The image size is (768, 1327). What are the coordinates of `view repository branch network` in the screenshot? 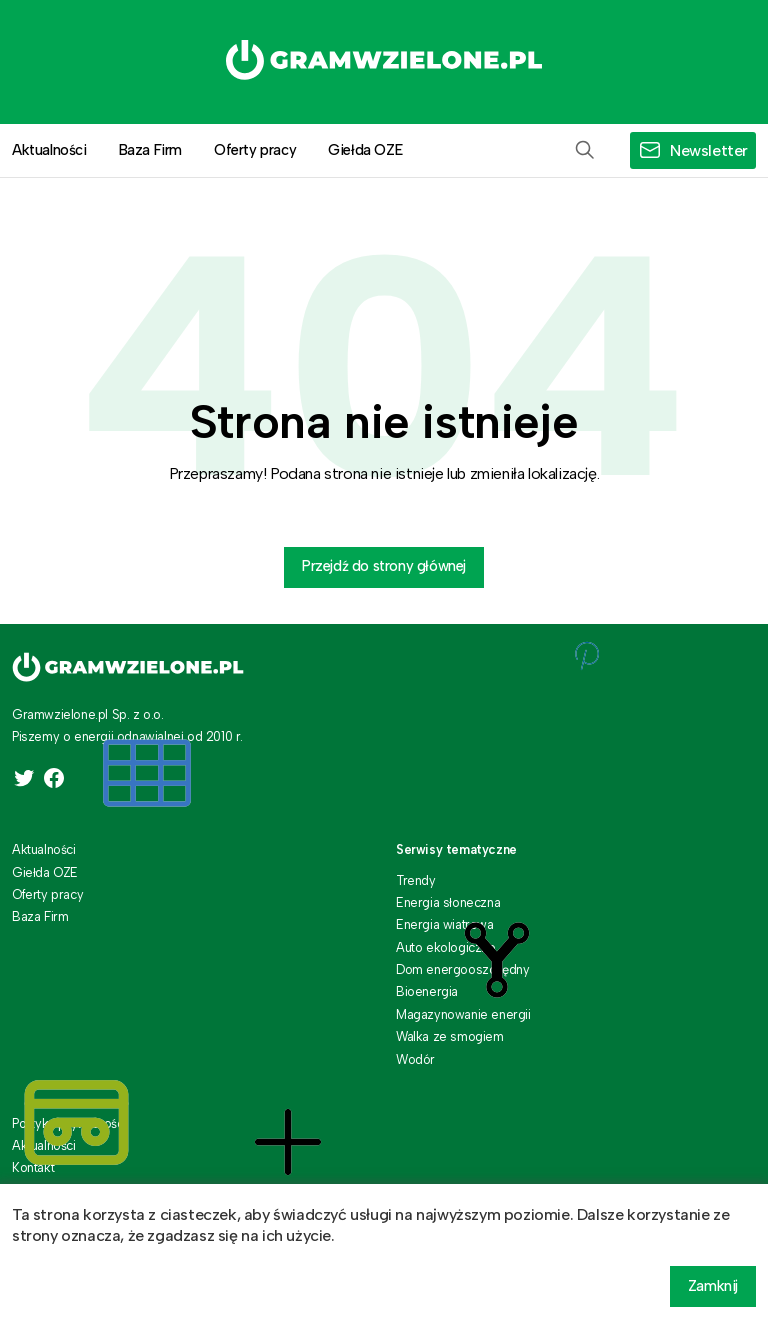 It's located at (497, 960).